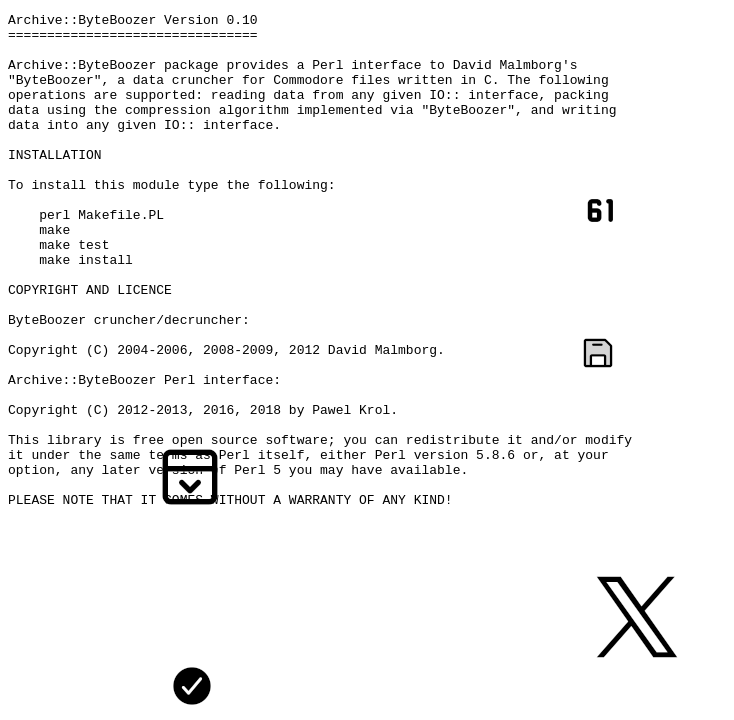 This screenshot has height=720, width=734. Describe the element at coordinates (192, 686) in the screenshot. I see `indicates a completed or successful action` at that location.